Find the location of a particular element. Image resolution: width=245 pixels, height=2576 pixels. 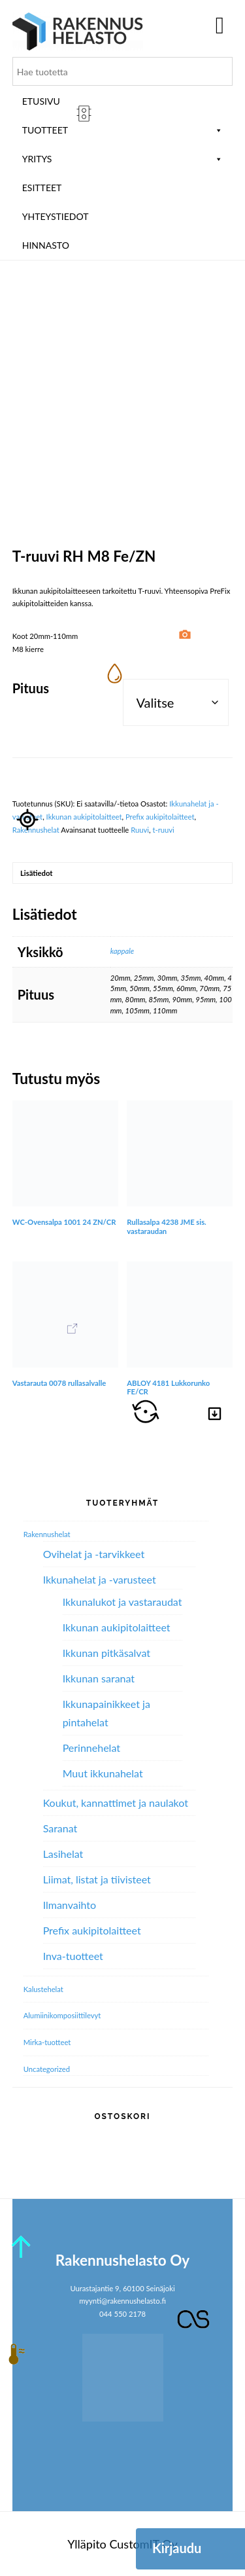

indicates water or hydration tracking is located at coordinates (114, 673).